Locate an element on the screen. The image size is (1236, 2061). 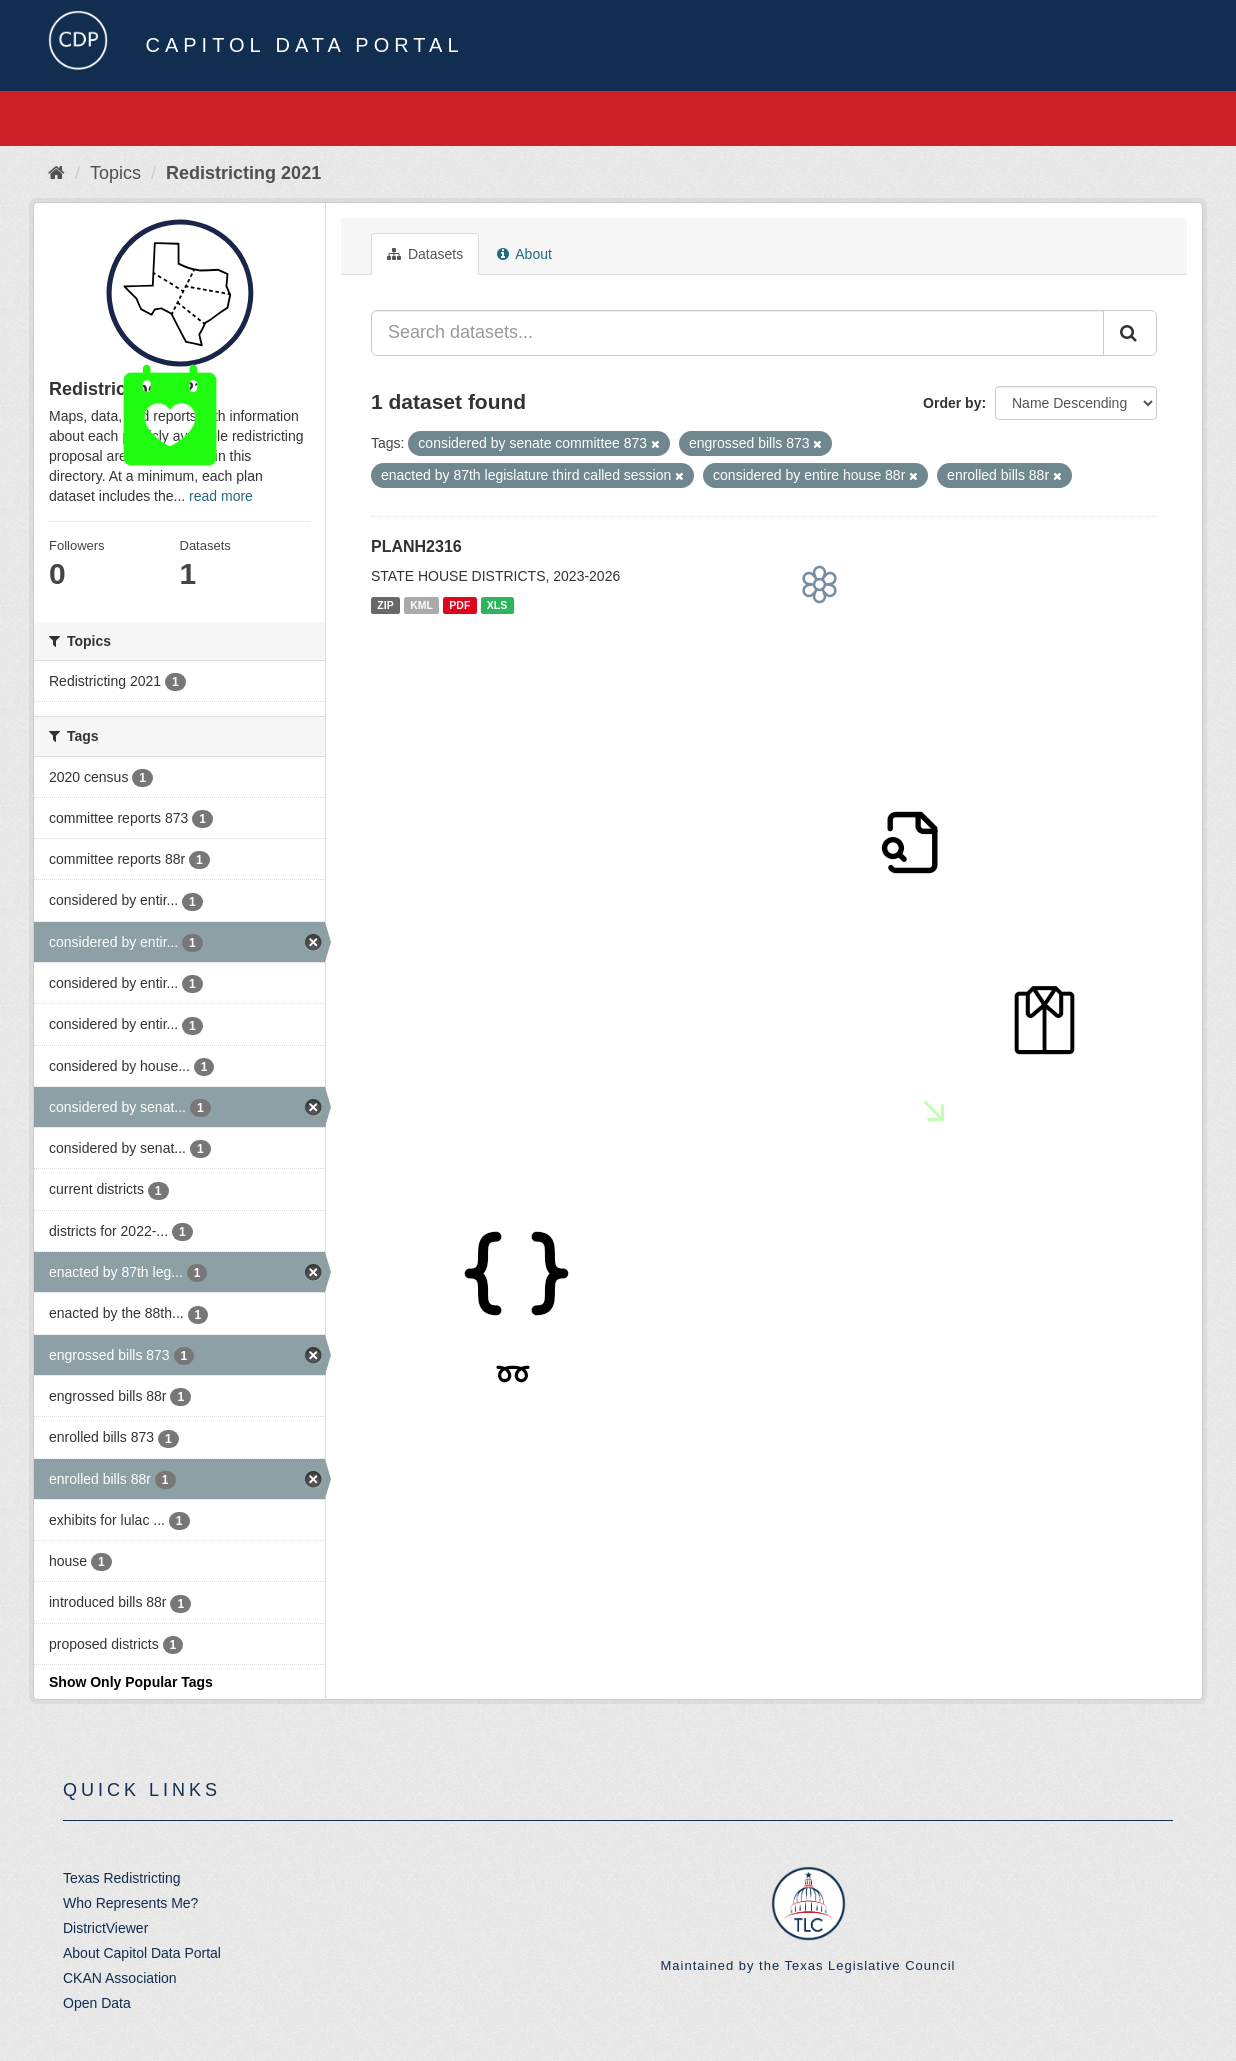
voicemail indicator or notification is located at coordinates (513, 1374).